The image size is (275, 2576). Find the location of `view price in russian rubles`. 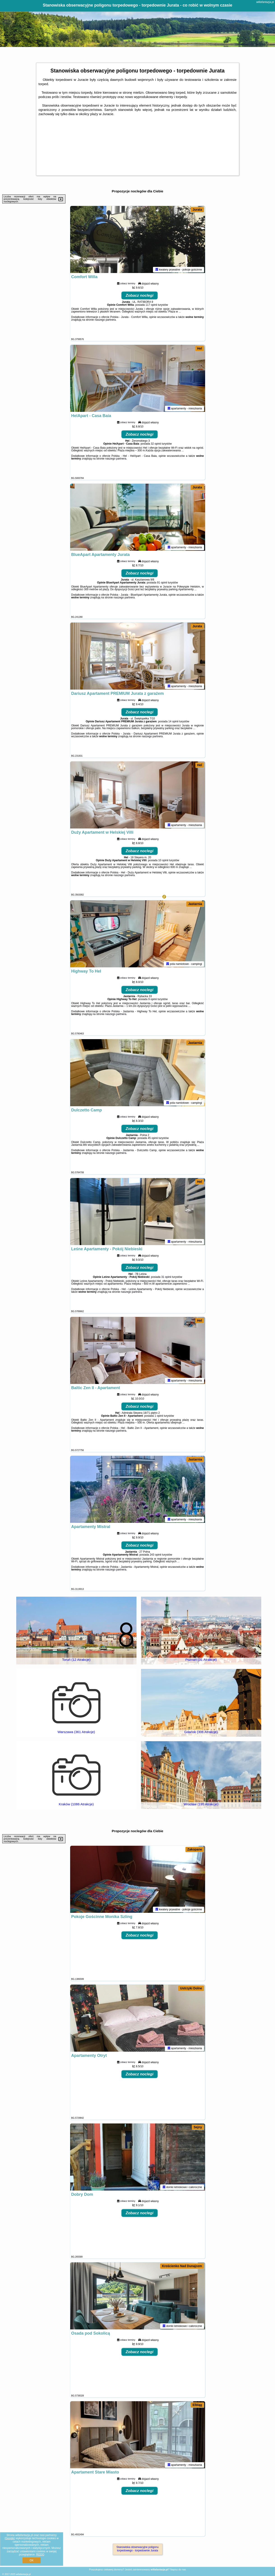

view price in russian rubles is located at coordinates (164, 897).